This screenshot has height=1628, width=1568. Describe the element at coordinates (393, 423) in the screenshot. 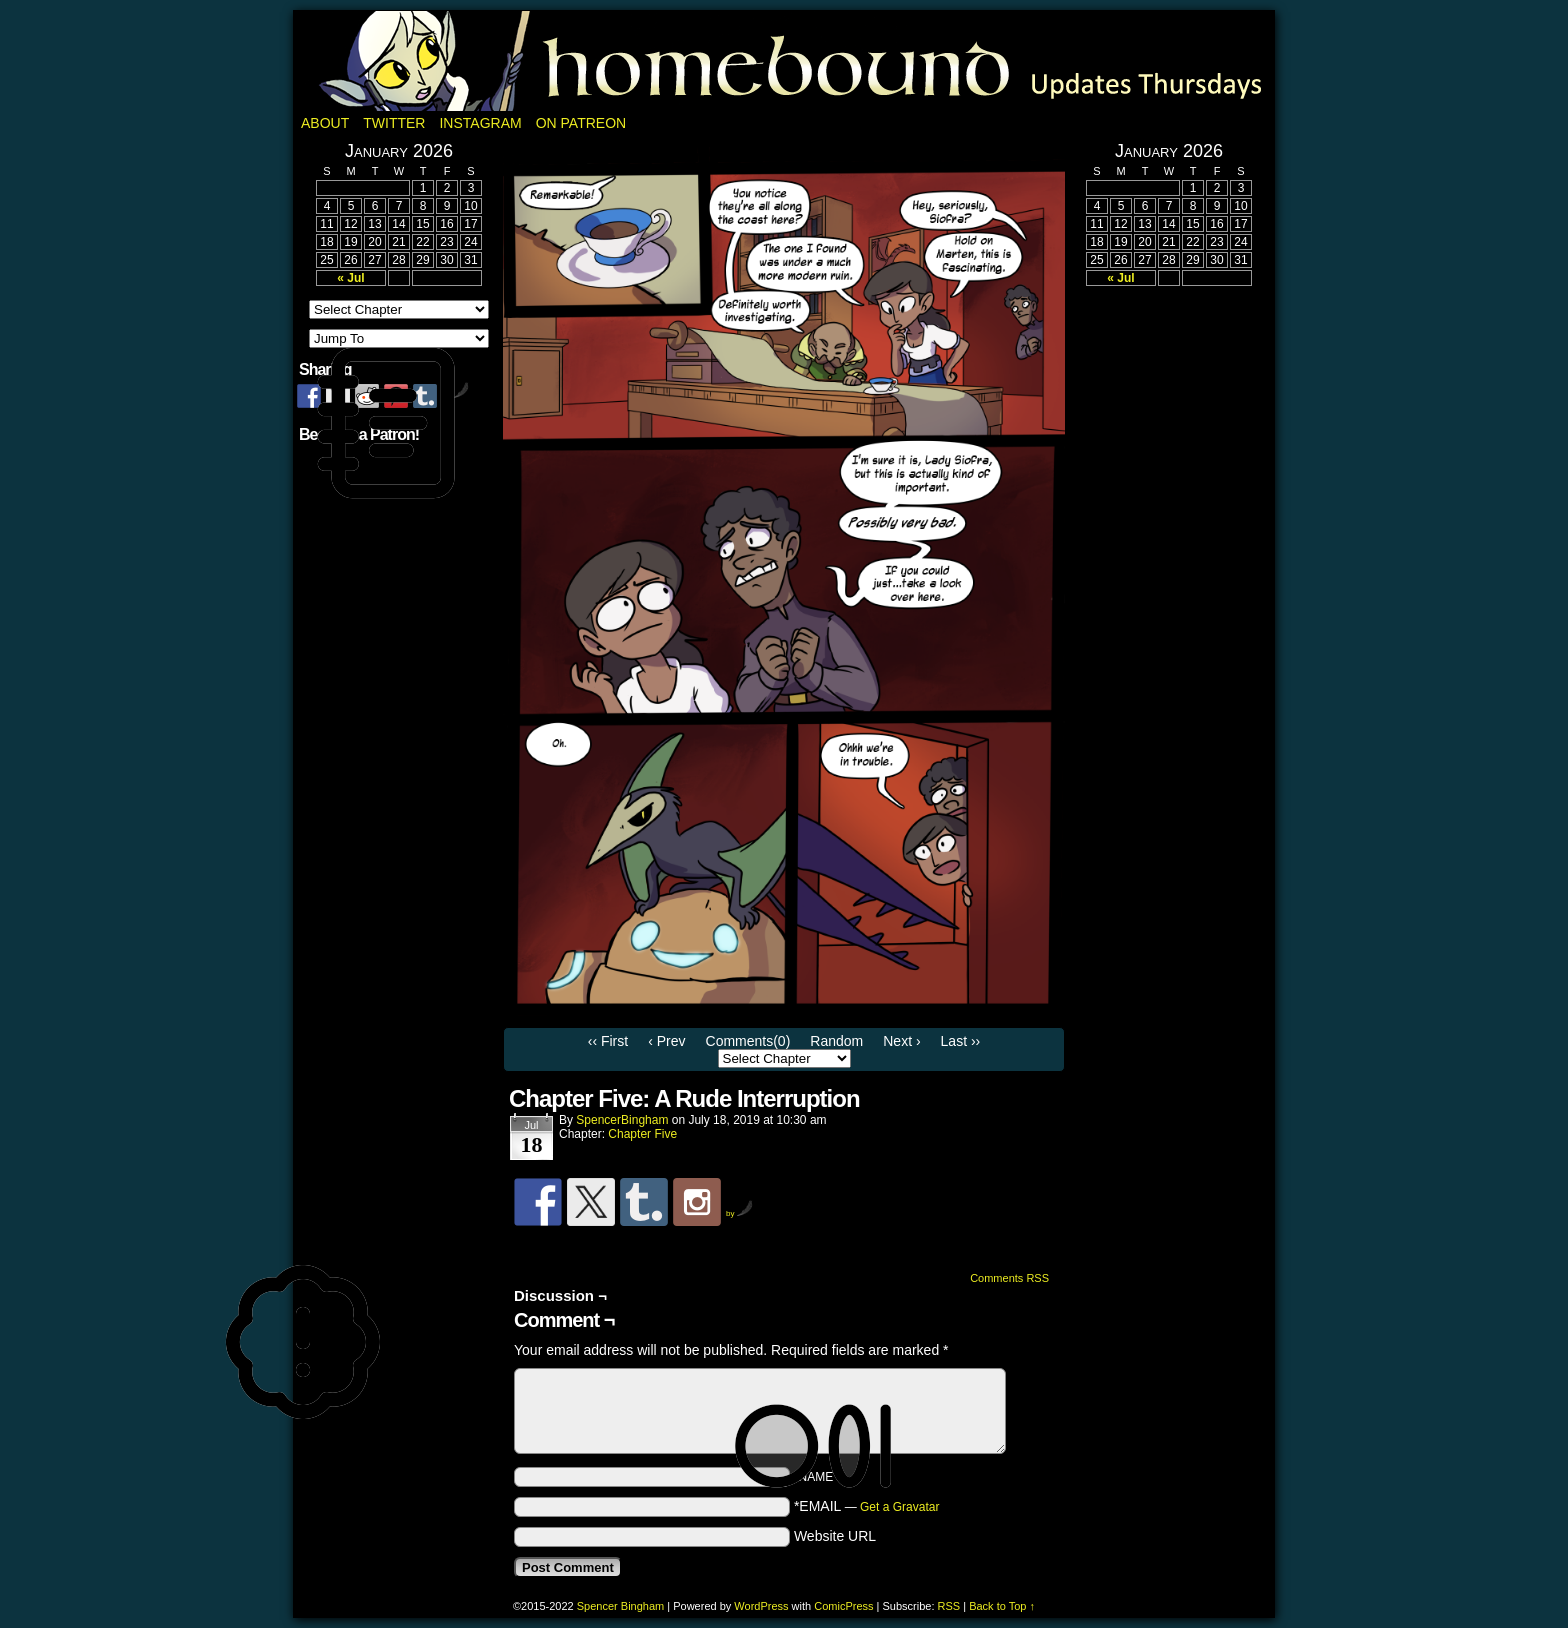

I see `open your notes or notebook` at that location.